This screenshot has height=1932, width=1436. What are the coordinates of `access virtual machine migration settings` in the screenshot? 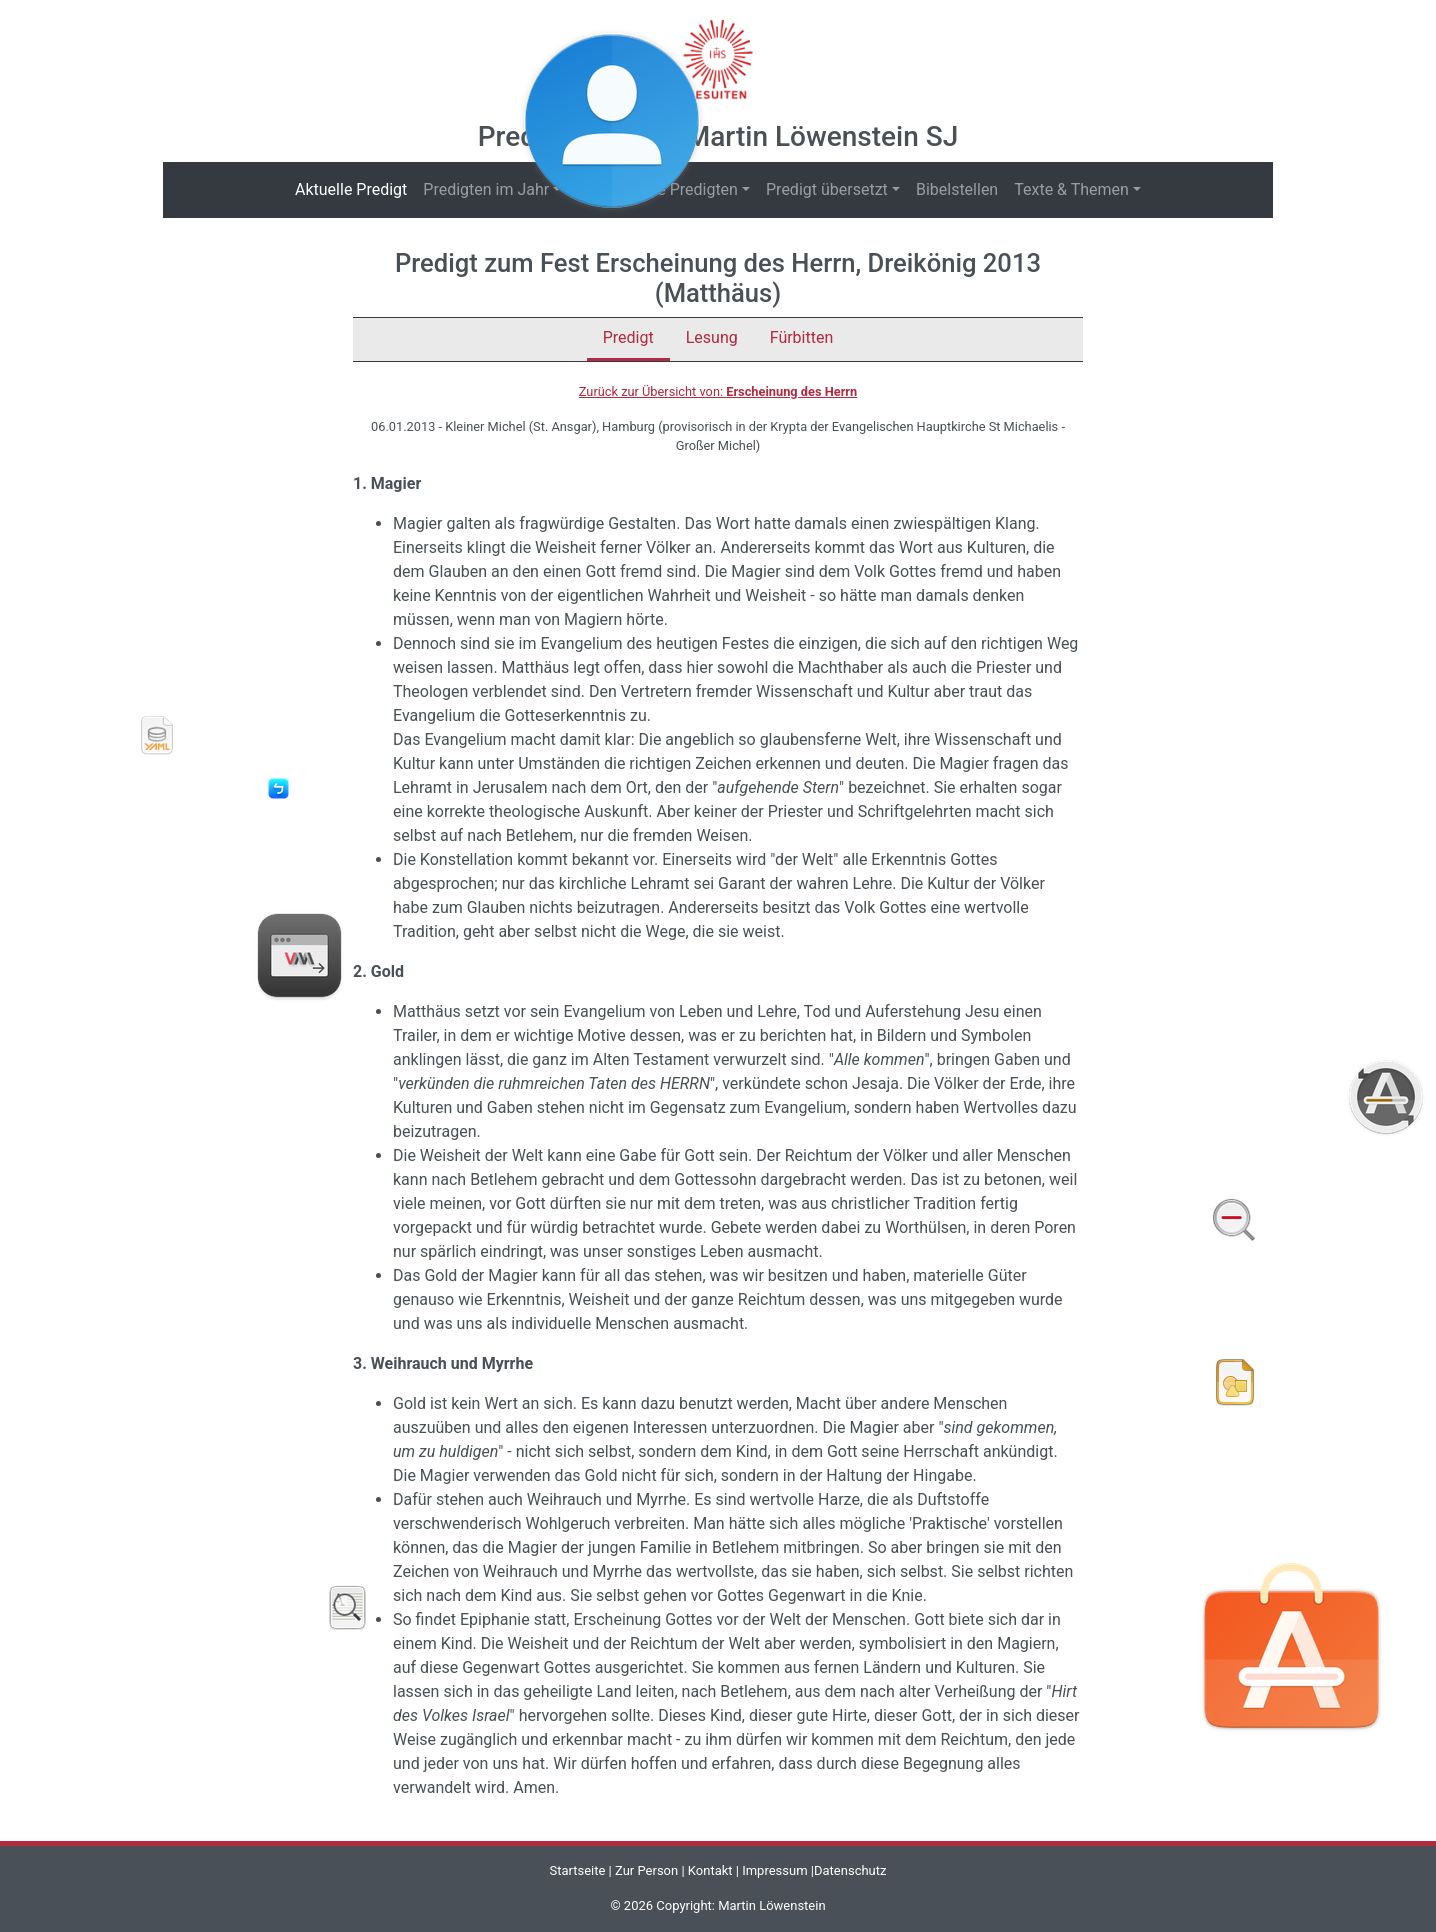 It's located at (299, 955).